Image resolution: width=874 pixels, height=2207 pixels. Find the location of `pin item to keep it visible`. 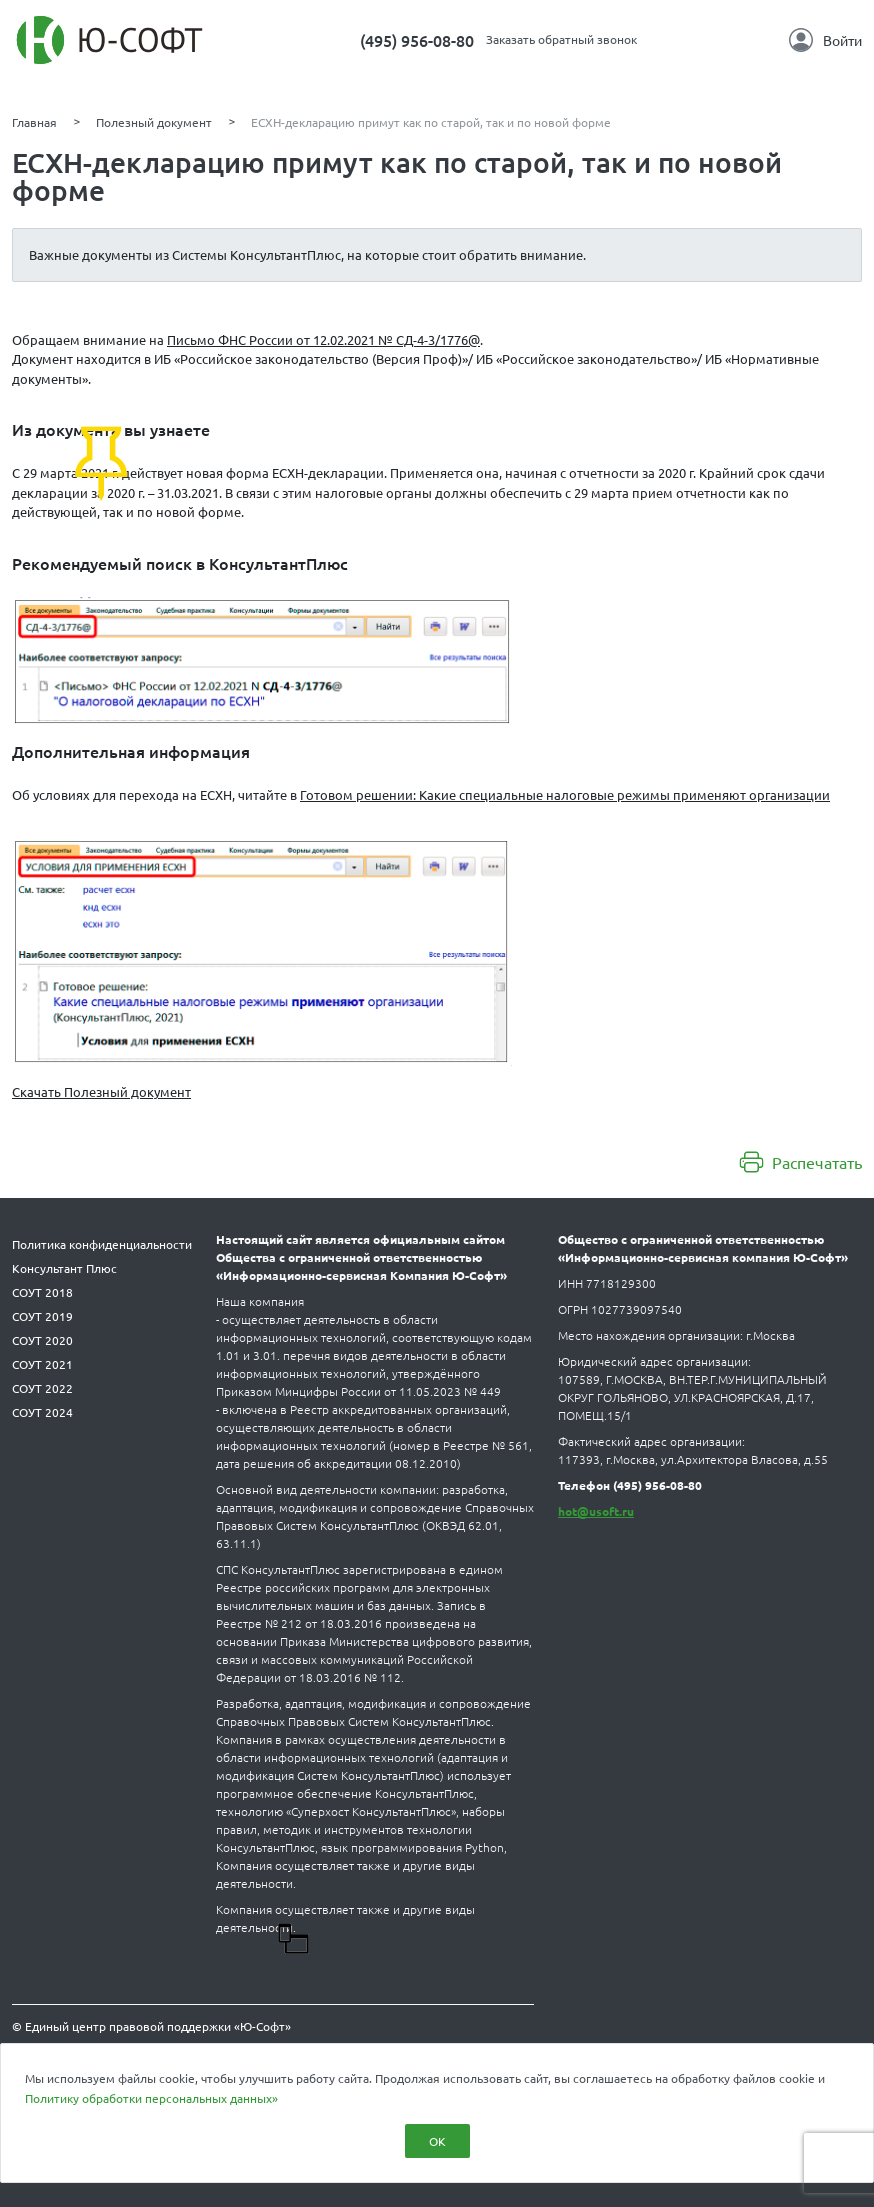

pin item to keep it visible is located at coordinates (104, 461).